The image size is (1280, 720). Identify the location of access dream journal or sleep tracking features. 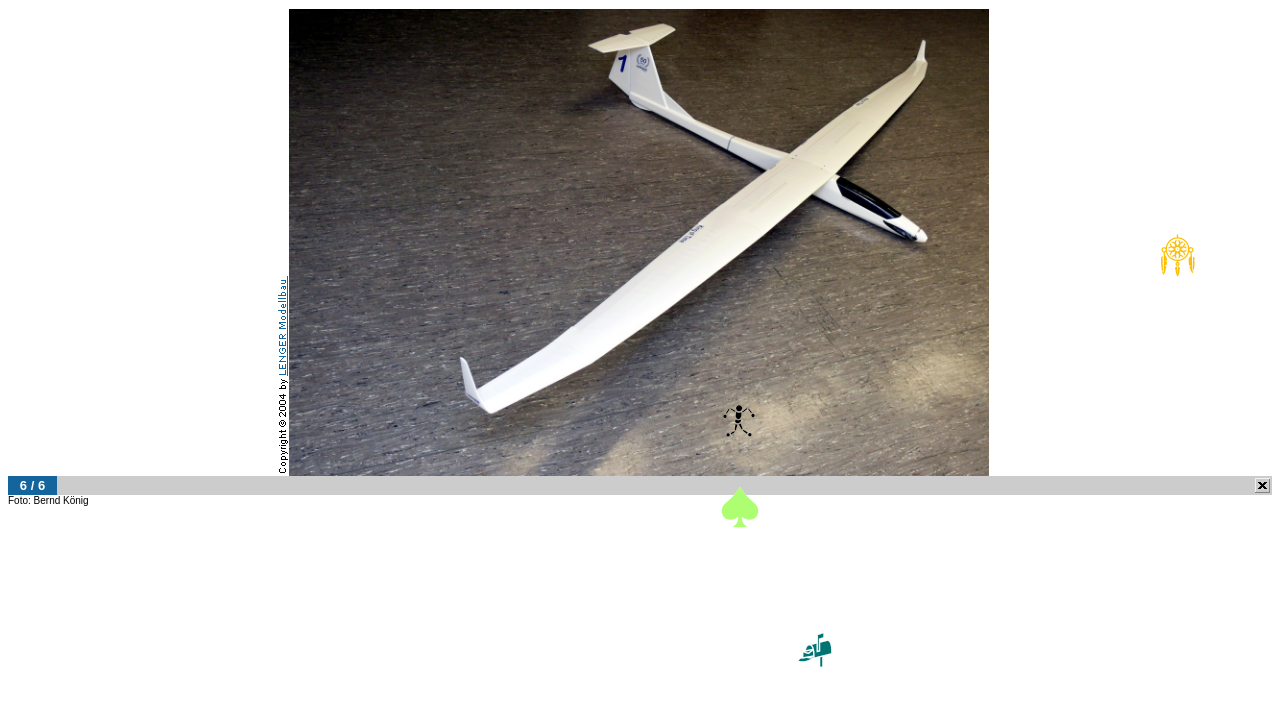
(1177, 255).